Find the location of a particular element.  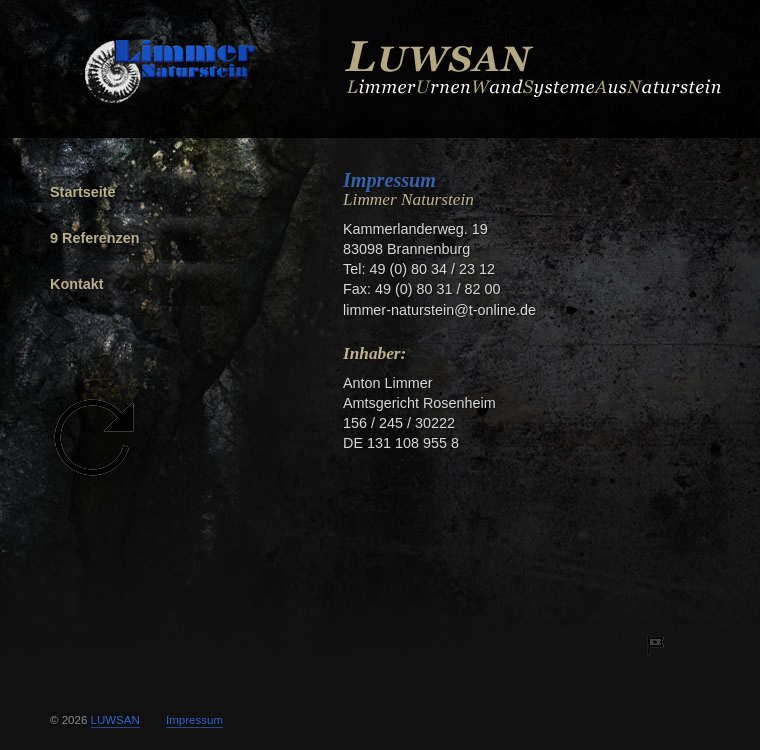

reload or refresh the current page is located at coordinates (95, 437).